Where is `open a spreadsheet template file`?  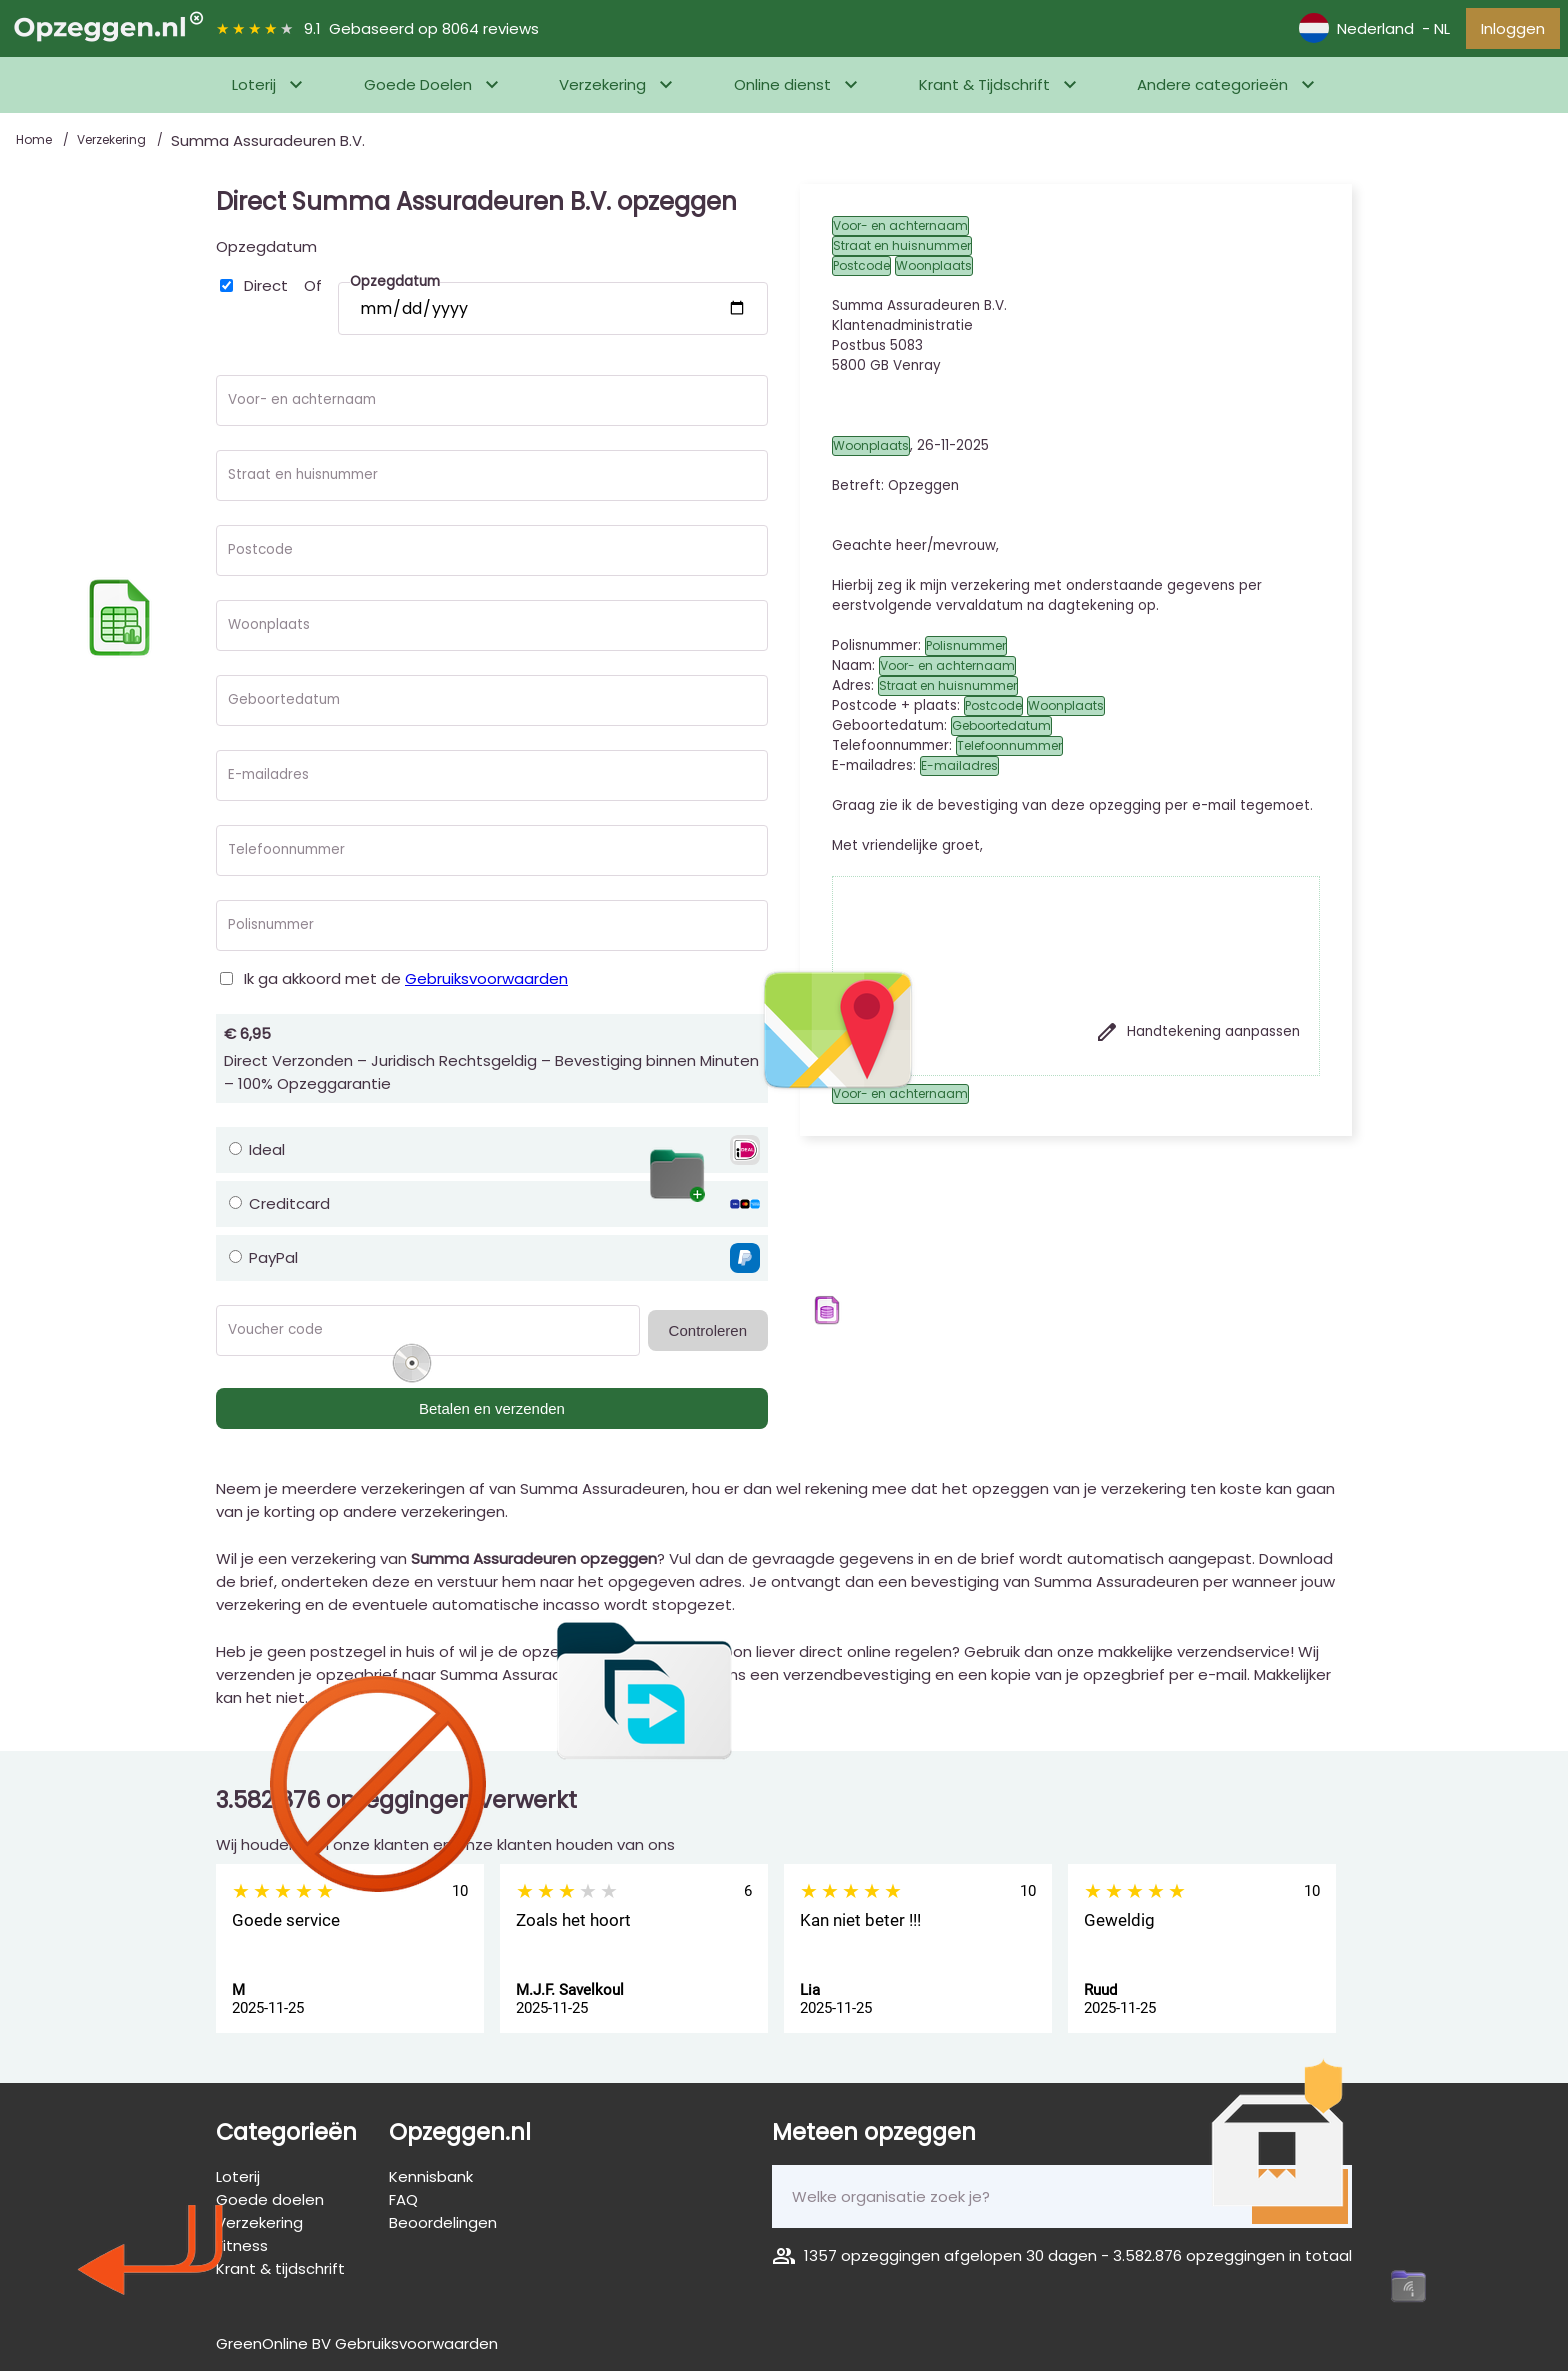 open a spreadsheet template file is located at coordinates (119, 617).